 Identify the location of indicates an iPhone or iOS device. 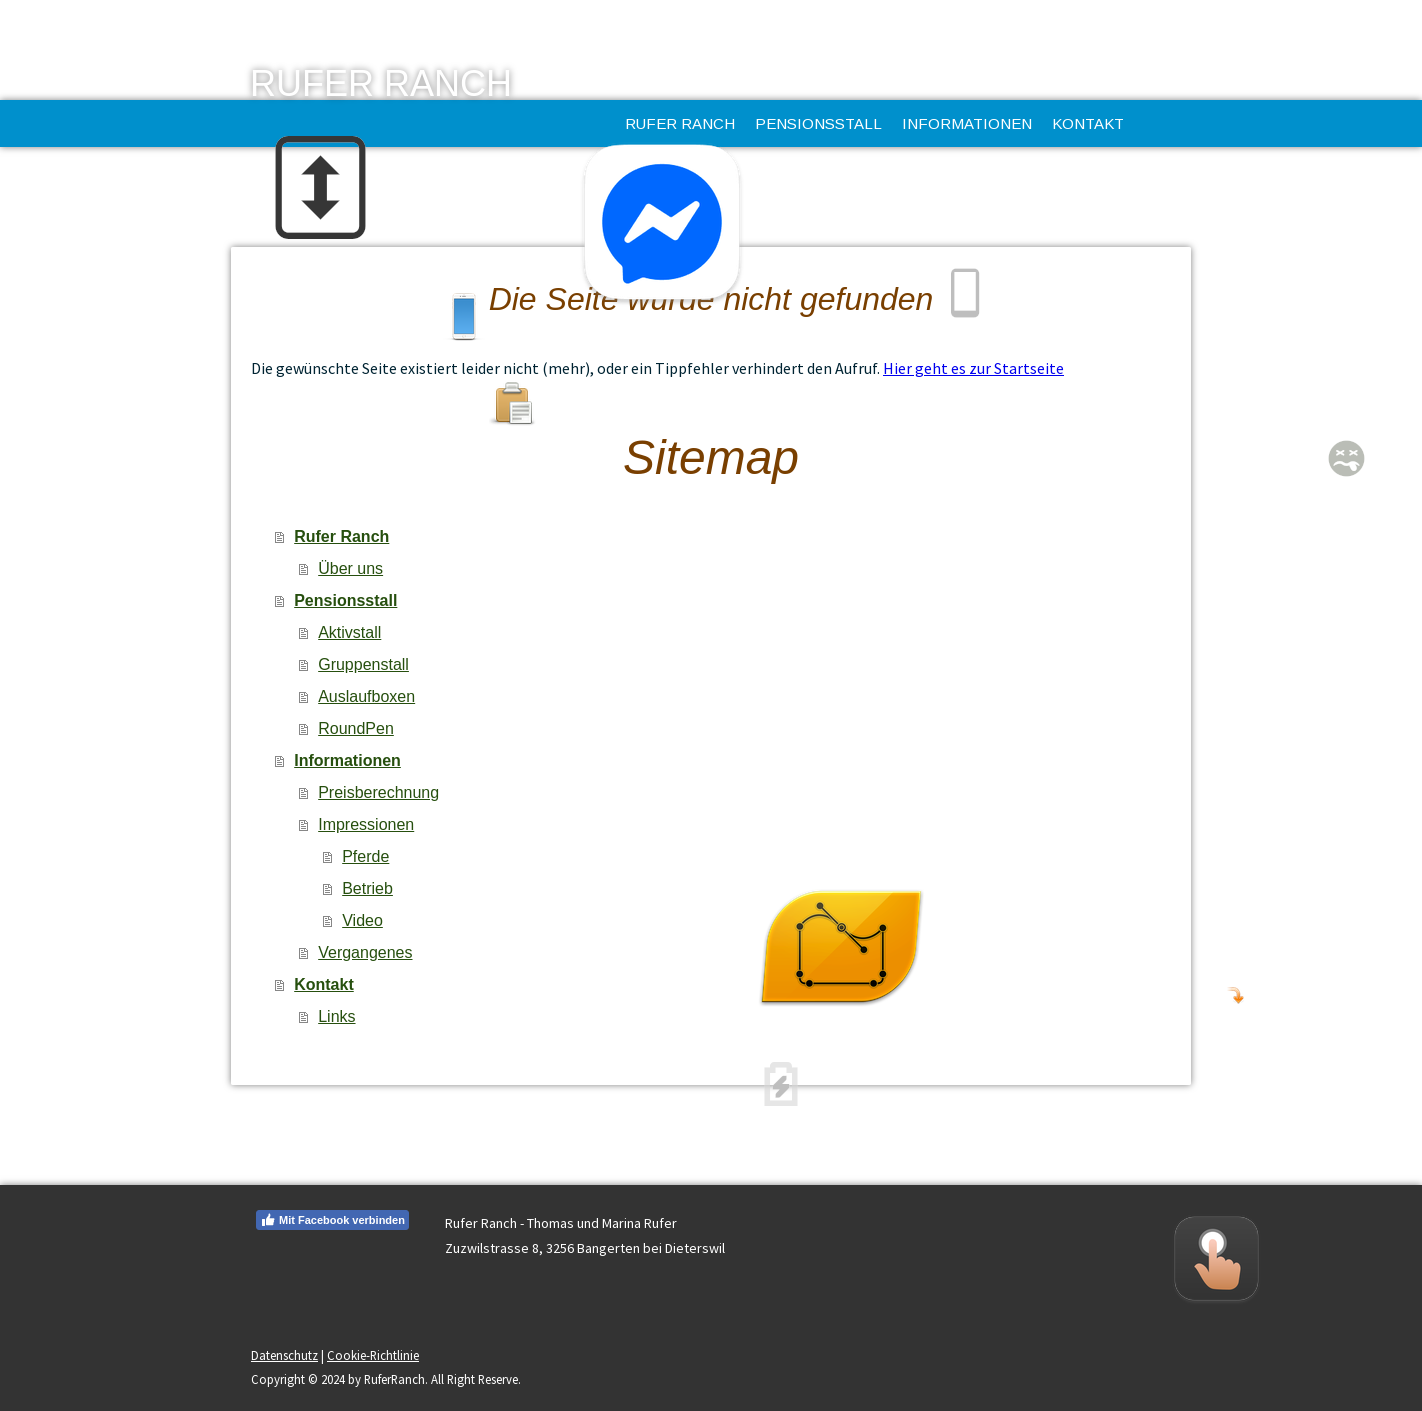
(965, 293).